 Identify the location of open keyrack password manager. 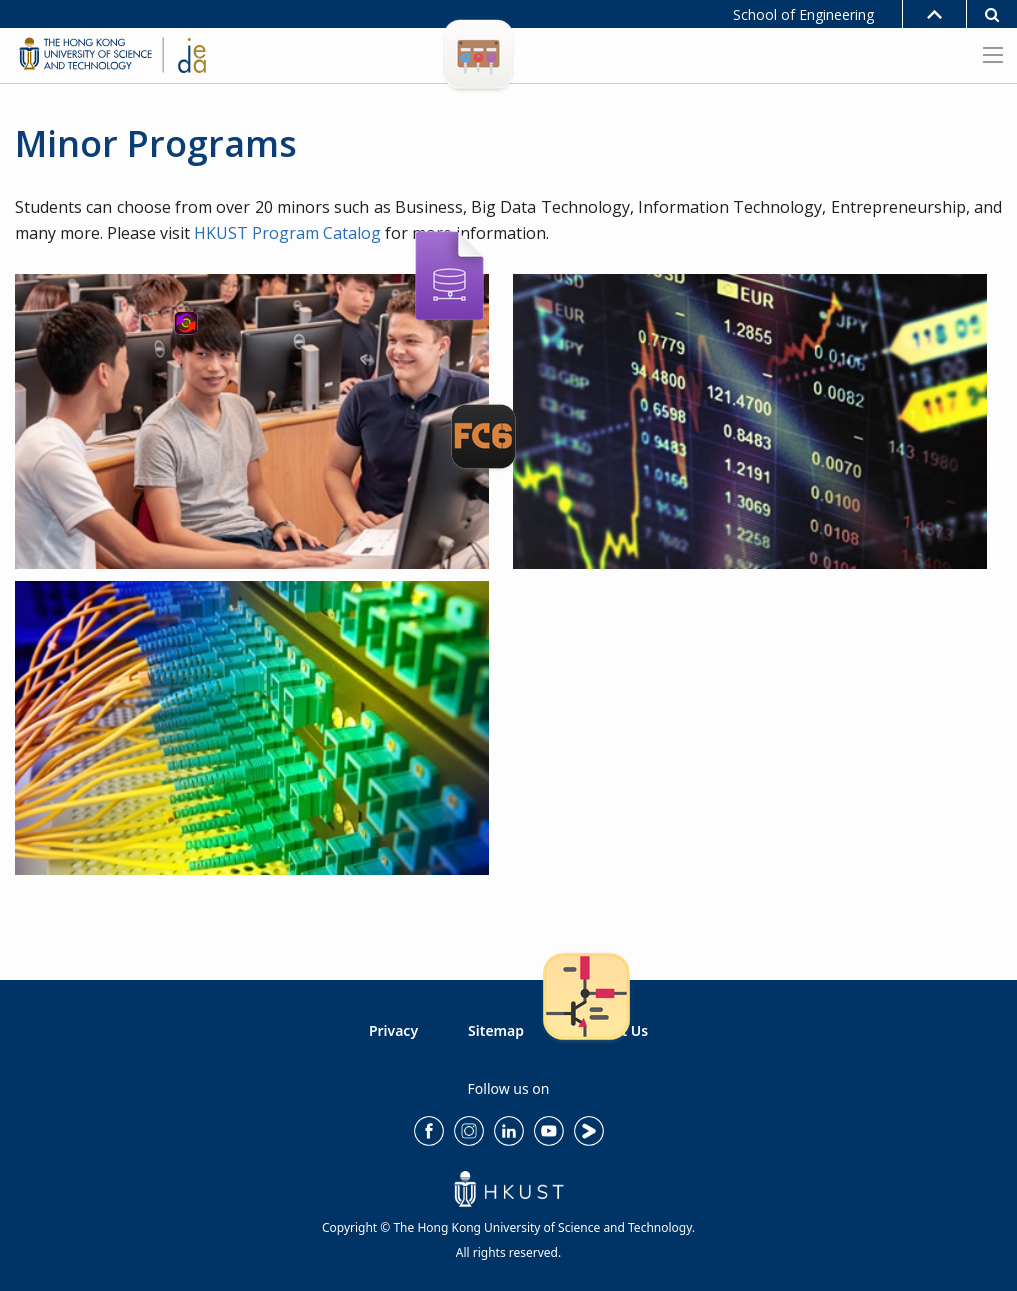
(478, 54).